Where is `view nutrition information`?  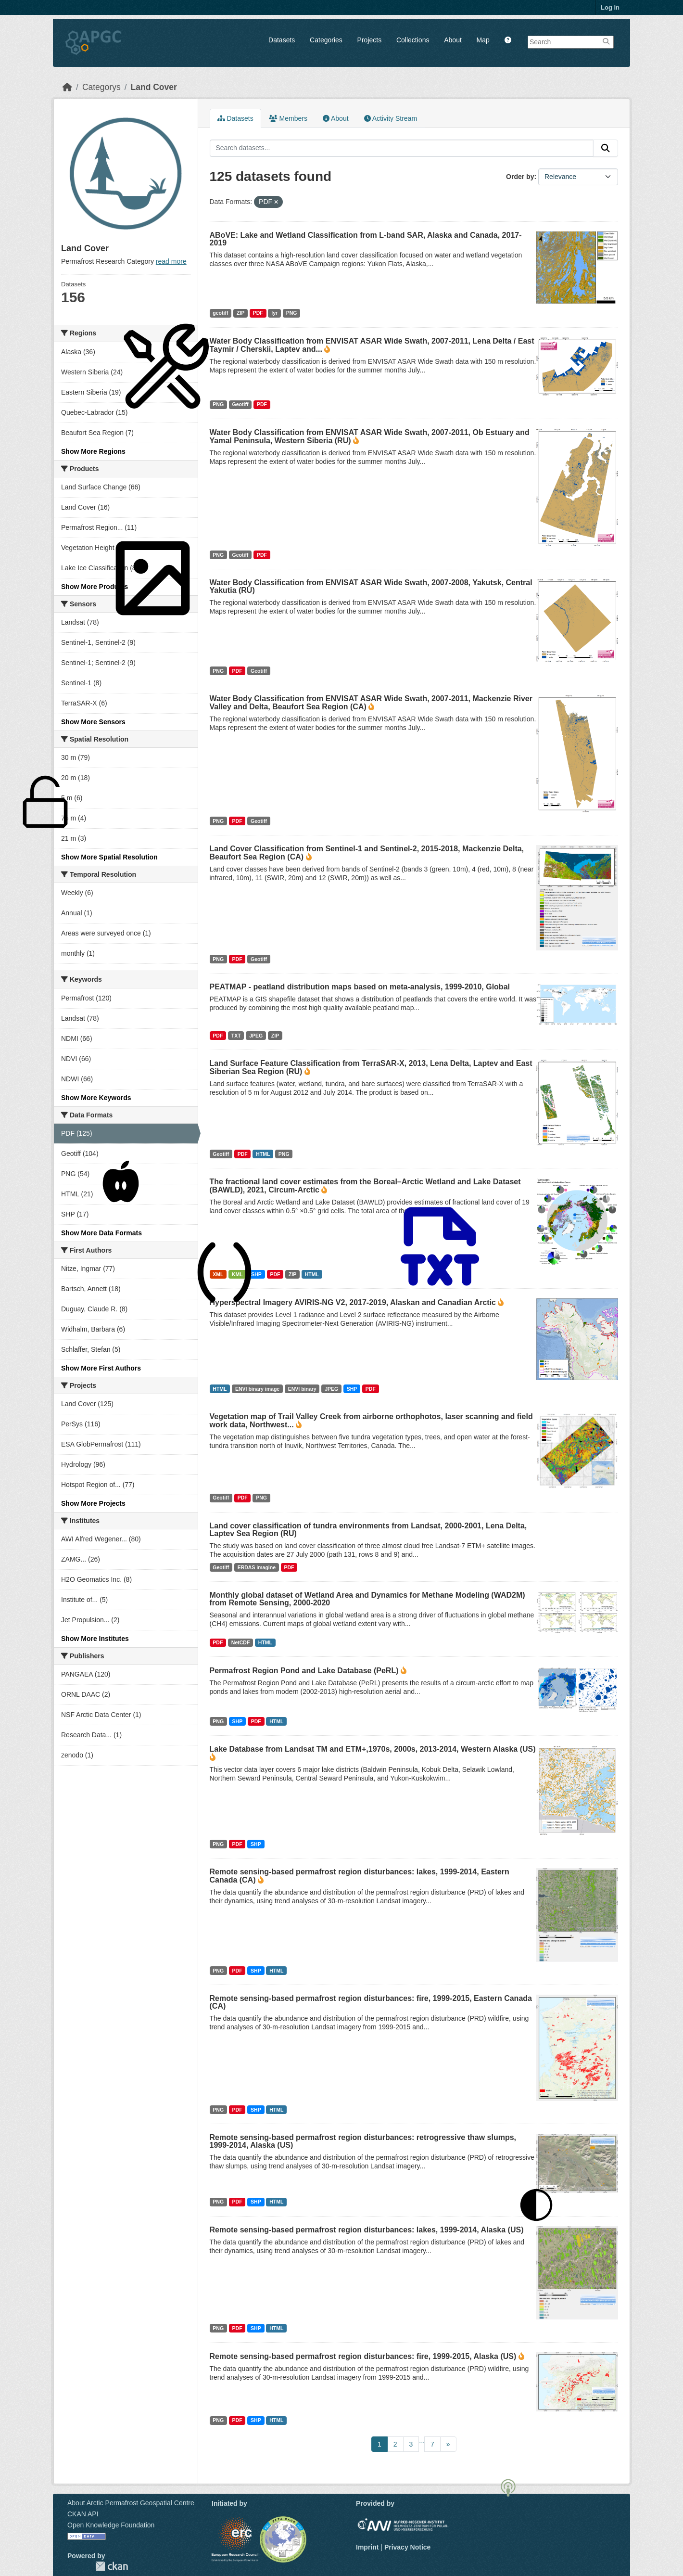
view nutrition information is located at coordinates (121, 1181).